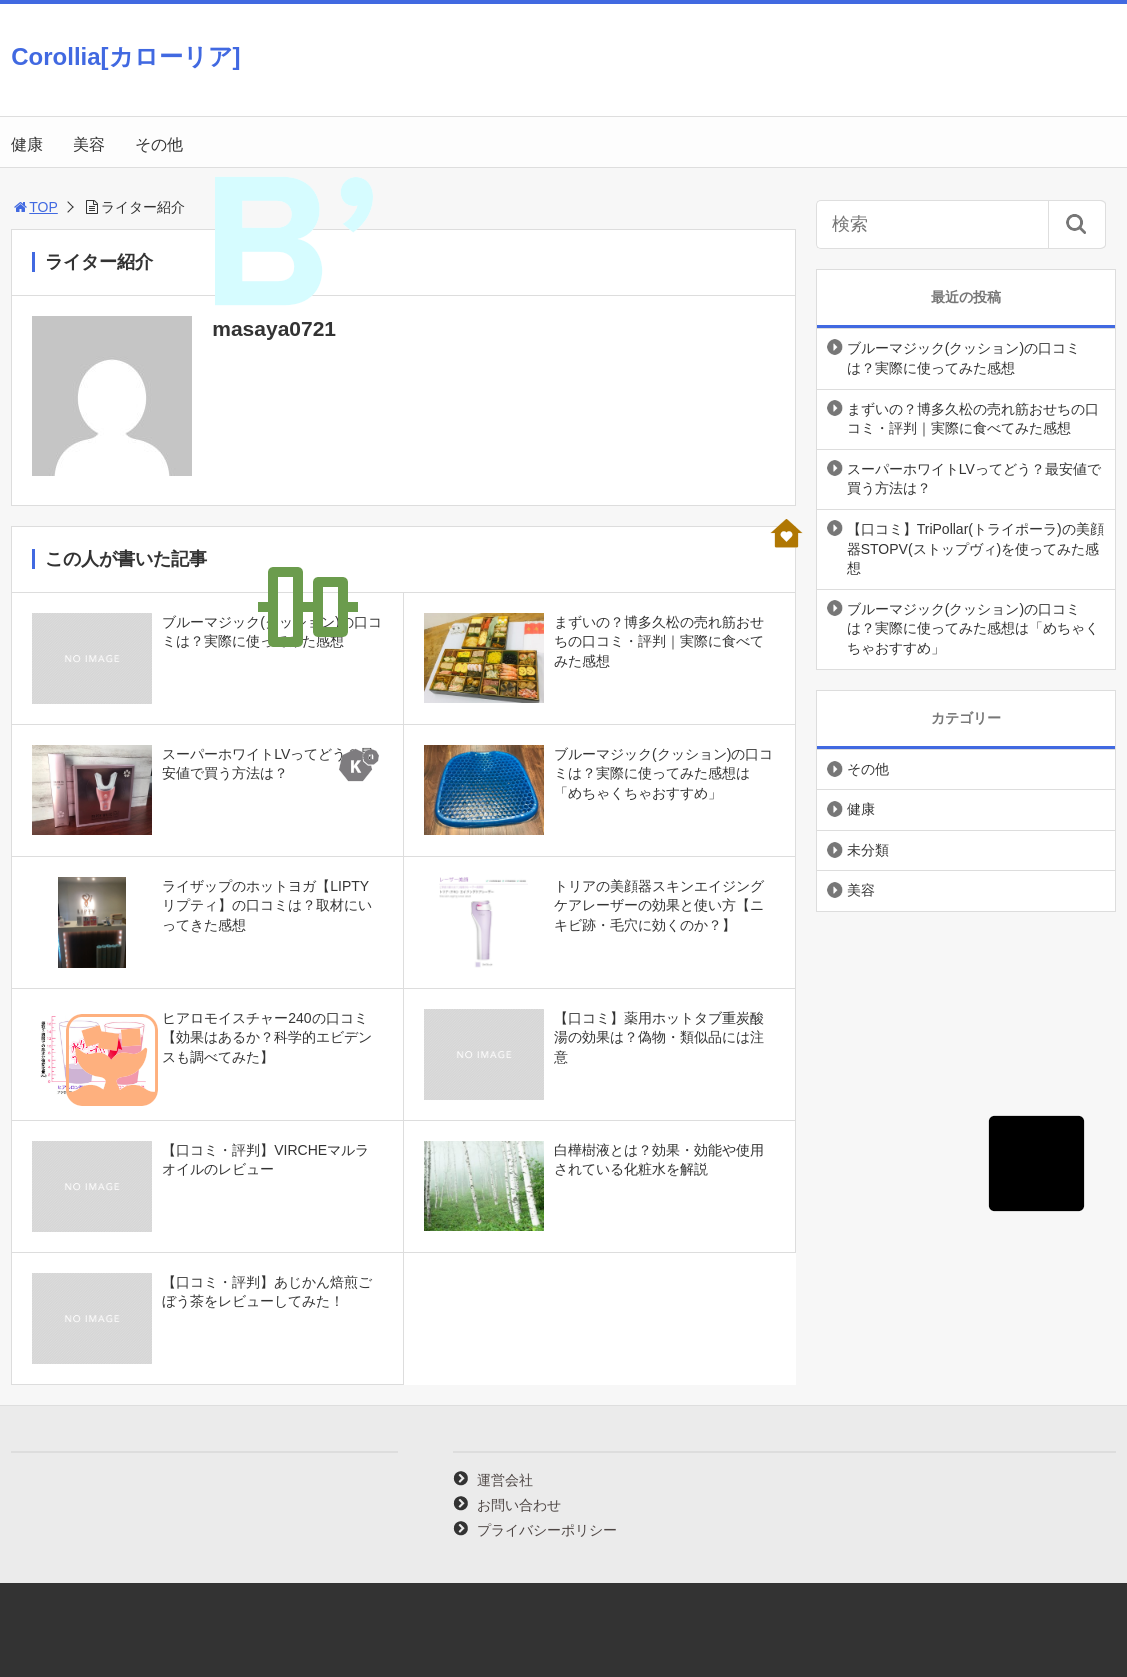  What do you see at coordinates (1036, 1163) in the screenshot?
I see `stop media playback` at bounding box center [1036, 1163].